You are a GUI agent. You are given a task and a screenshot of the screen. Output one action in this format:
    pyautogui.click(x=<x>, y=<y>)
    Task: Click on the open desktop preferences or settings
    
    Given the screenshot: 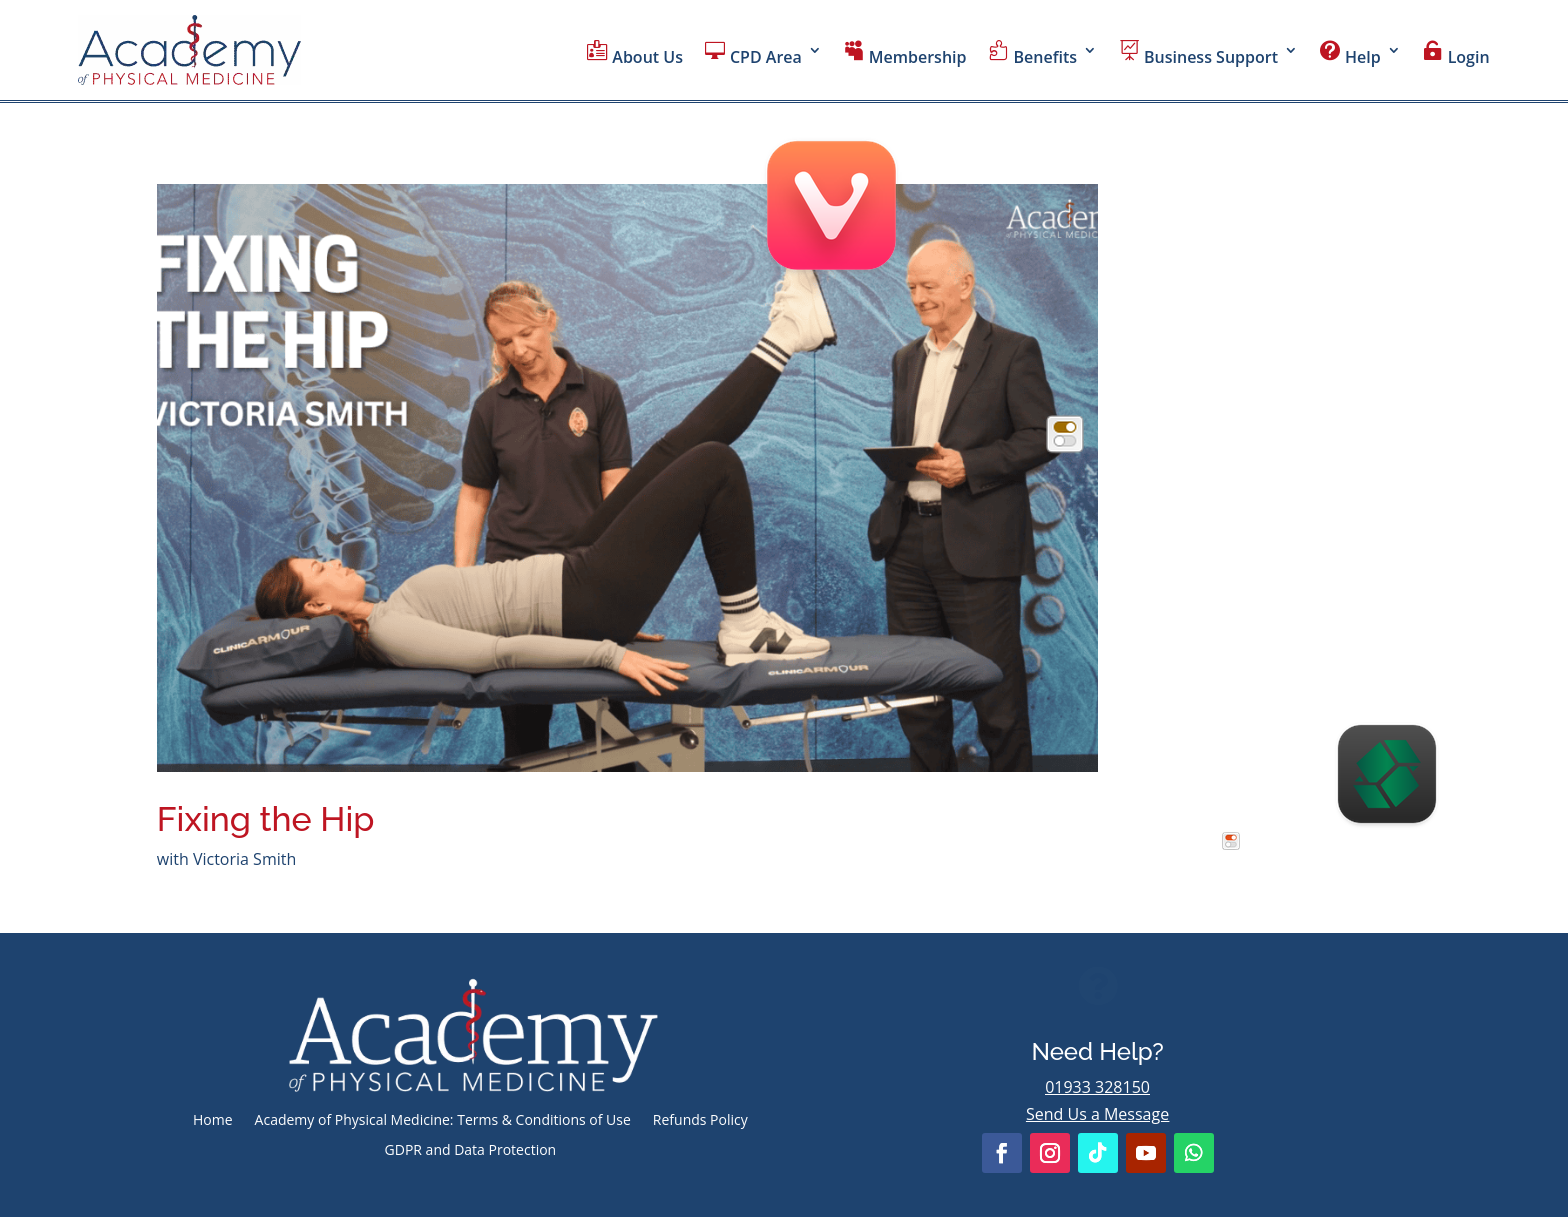 What is the action you would take?
    pyautogui.click(x=1231, y=841)
    